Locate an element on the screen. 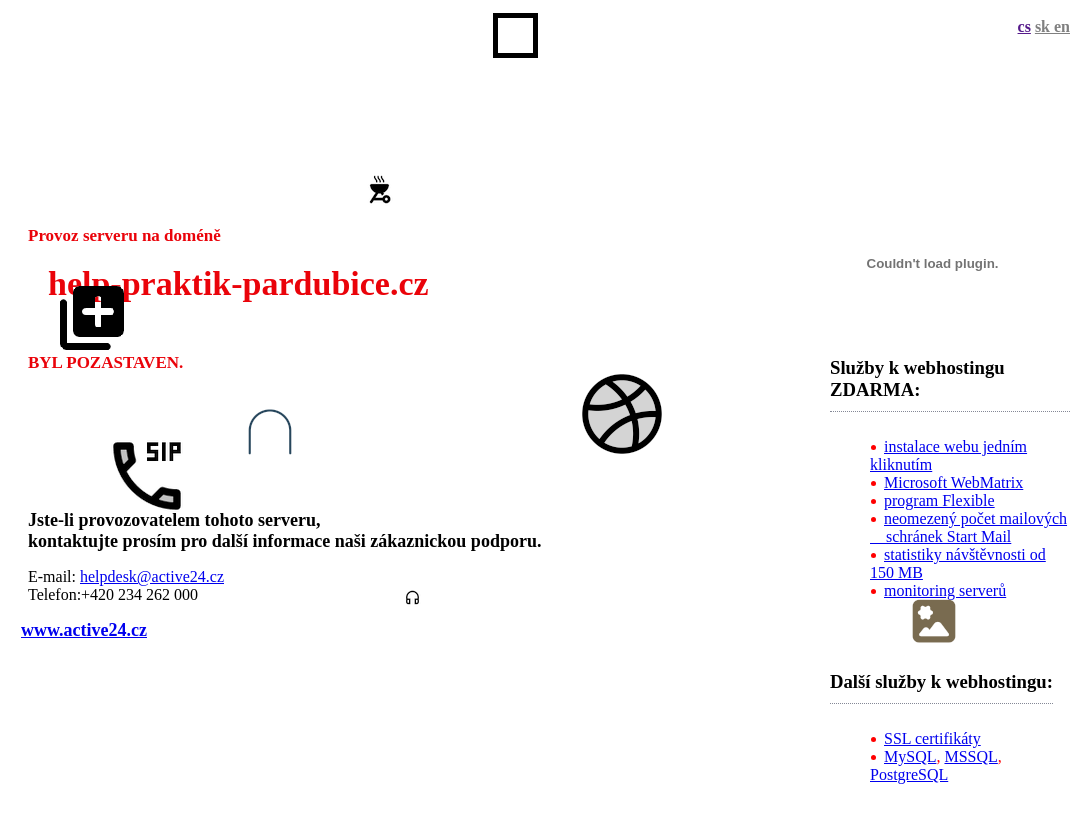 The image size is (1070, 818). indicates set intersection in data operations is located at coordinates (270, 433).